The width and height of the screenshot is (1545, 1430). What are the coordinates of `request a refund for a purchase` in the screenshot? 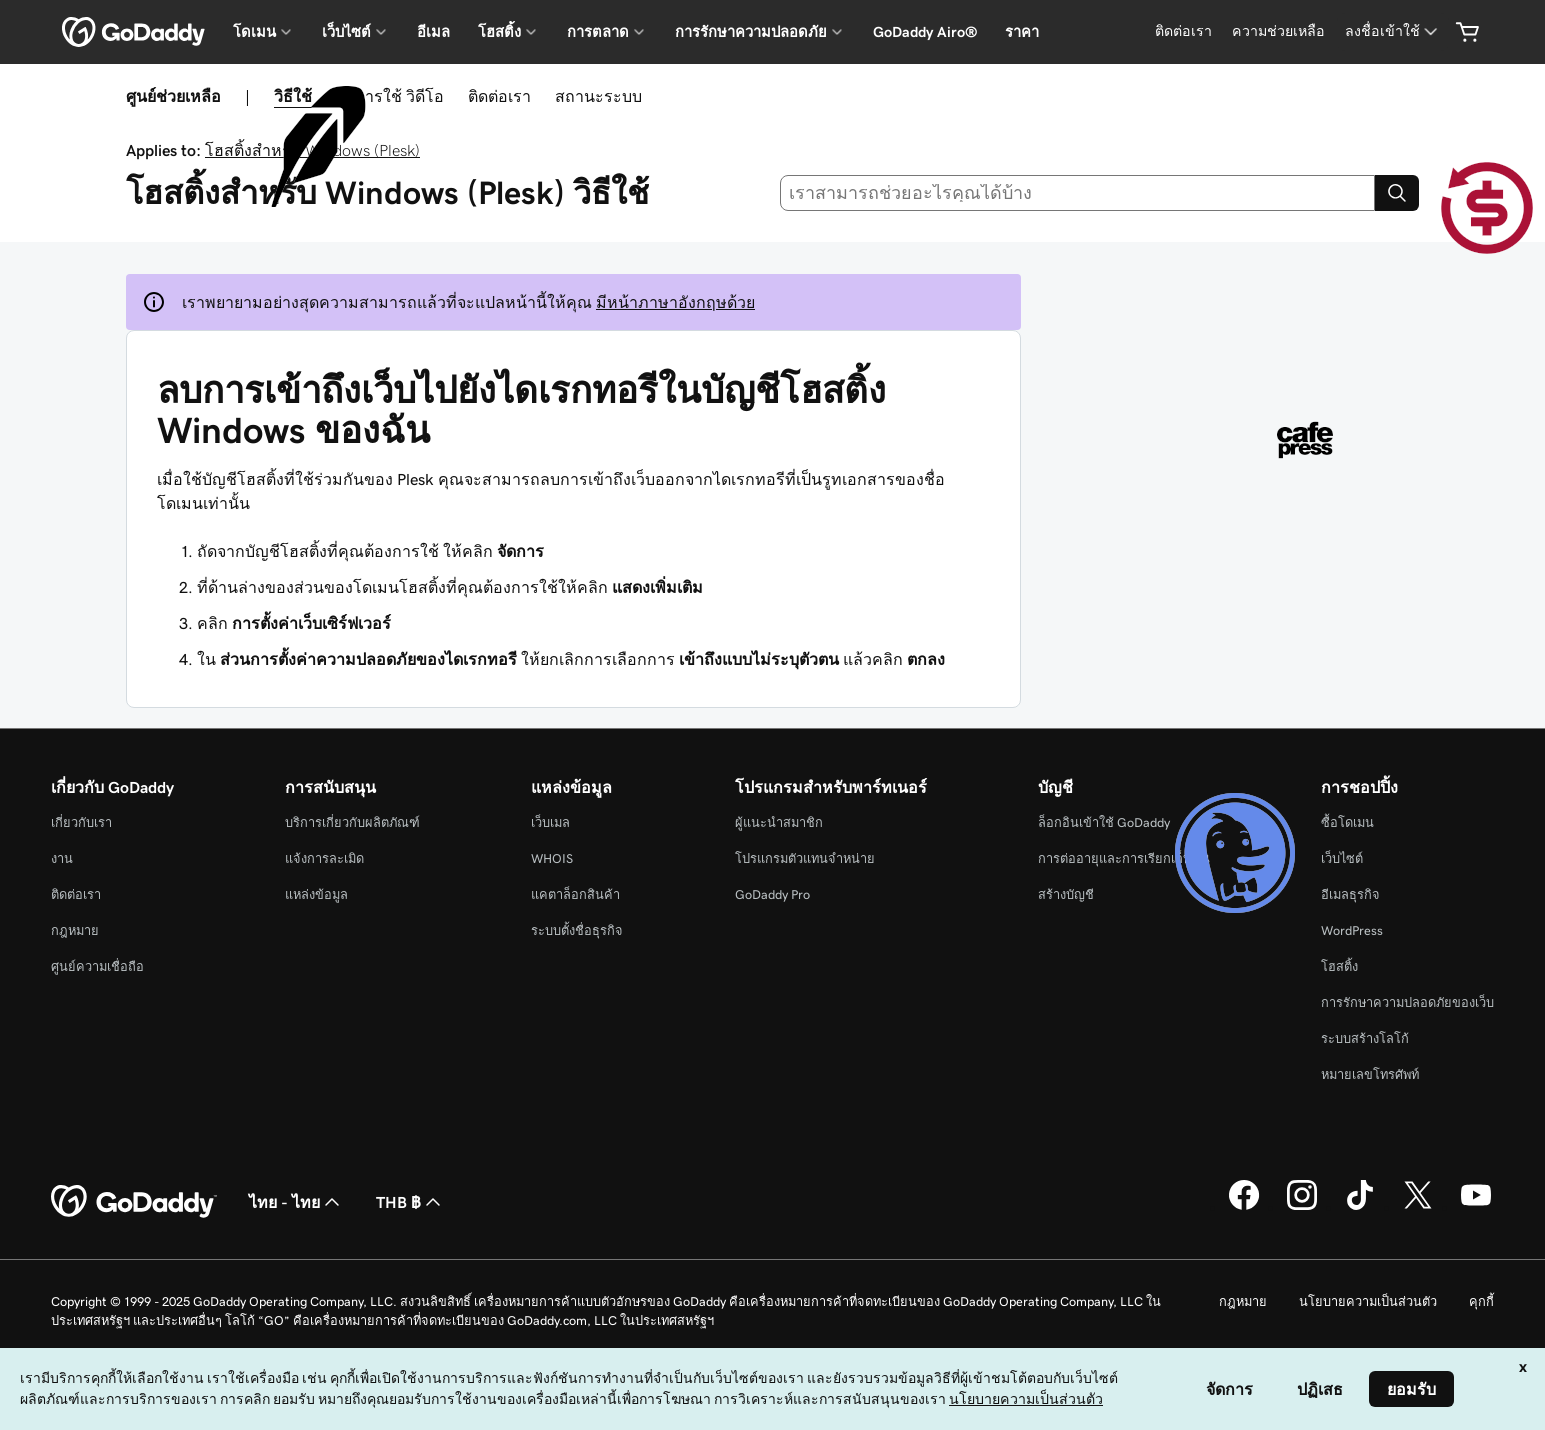 It's located at (1487, 208).